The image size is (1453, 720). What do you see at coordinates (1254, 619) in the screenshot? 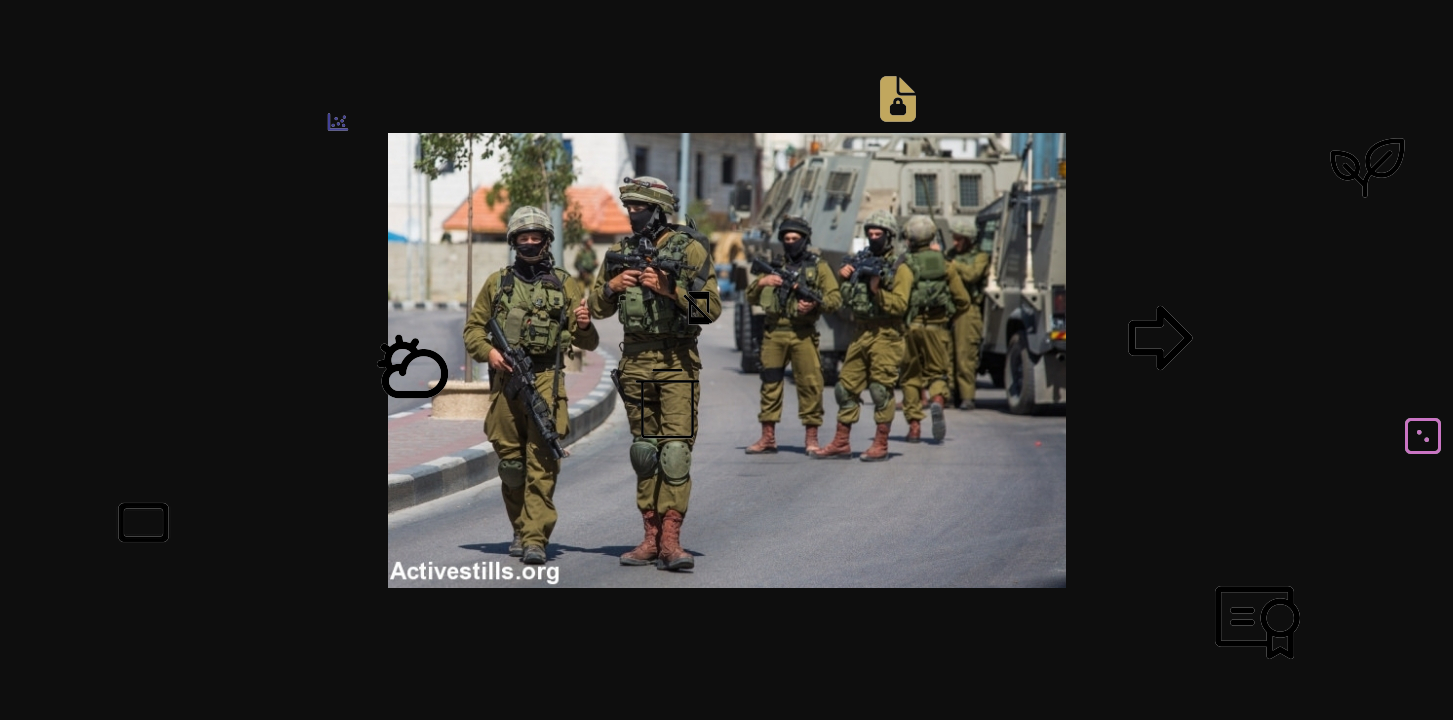
I see `view certification or credentials` at bounding box center [1254, 619].